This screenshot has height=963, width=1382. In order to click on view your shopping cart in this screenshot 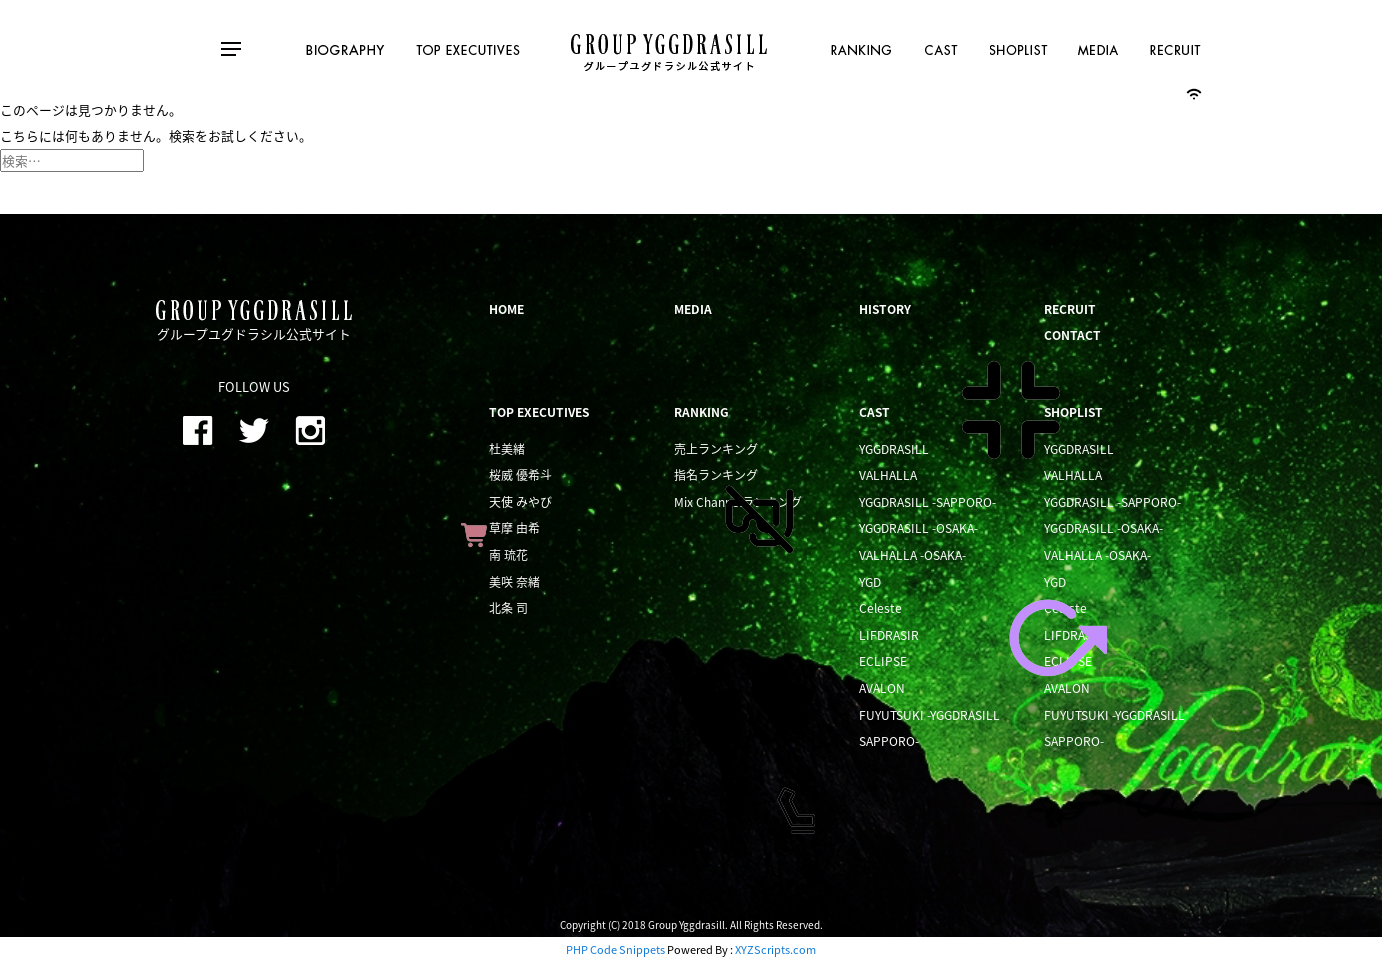, I will do `click(475, 535)`.